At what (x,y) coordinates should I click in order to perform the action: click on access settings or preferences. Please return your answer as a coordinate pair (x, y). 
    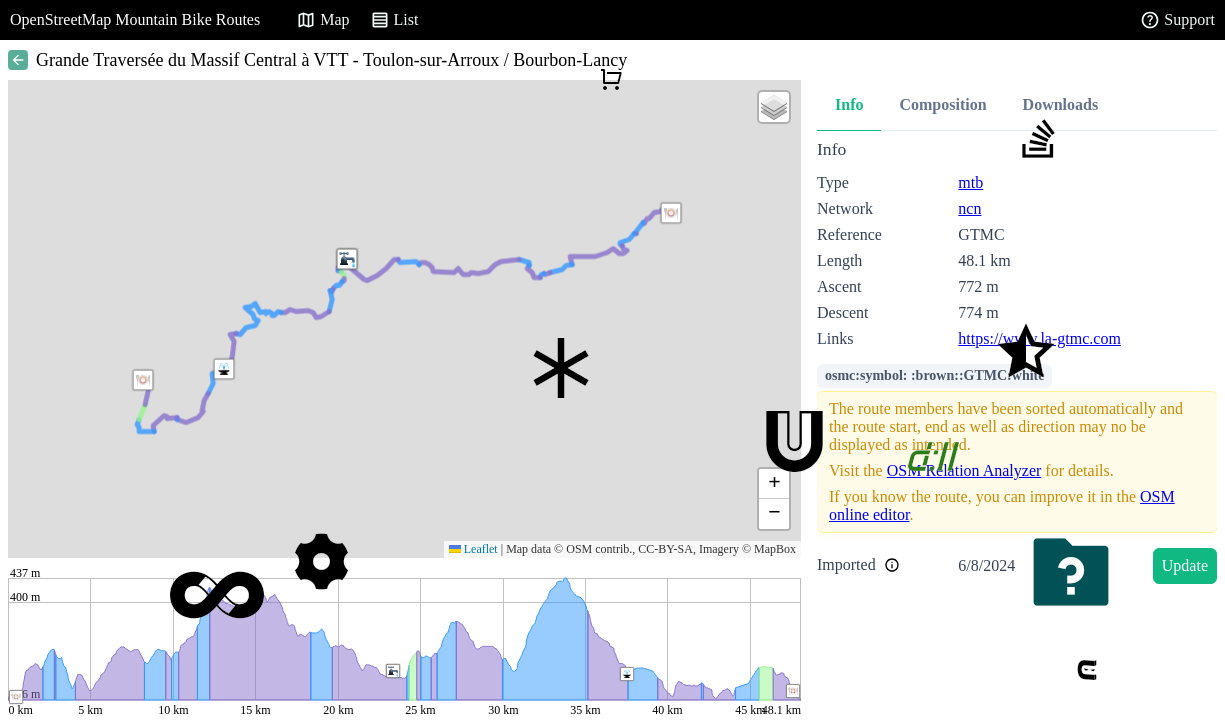
    Looking at the image, I should click on (321, 561).